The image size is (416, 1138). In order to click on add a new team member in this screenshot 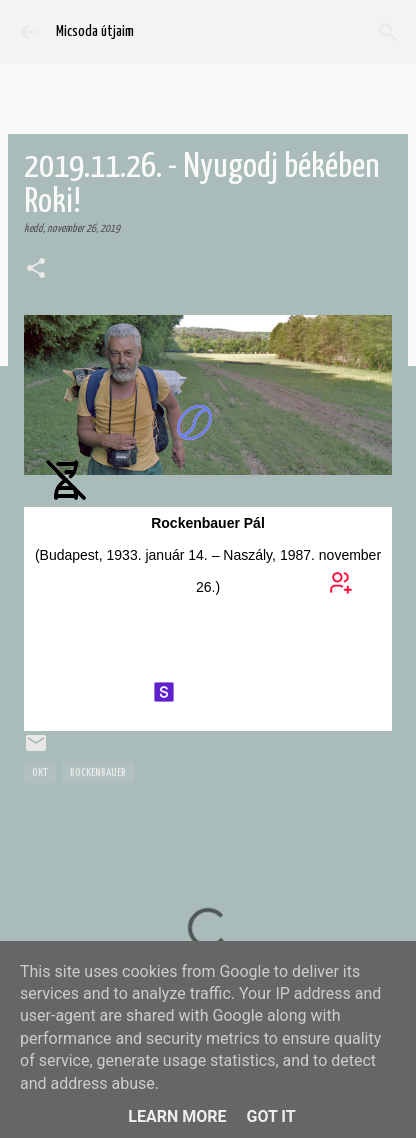, I will do `click(340, 582)`.